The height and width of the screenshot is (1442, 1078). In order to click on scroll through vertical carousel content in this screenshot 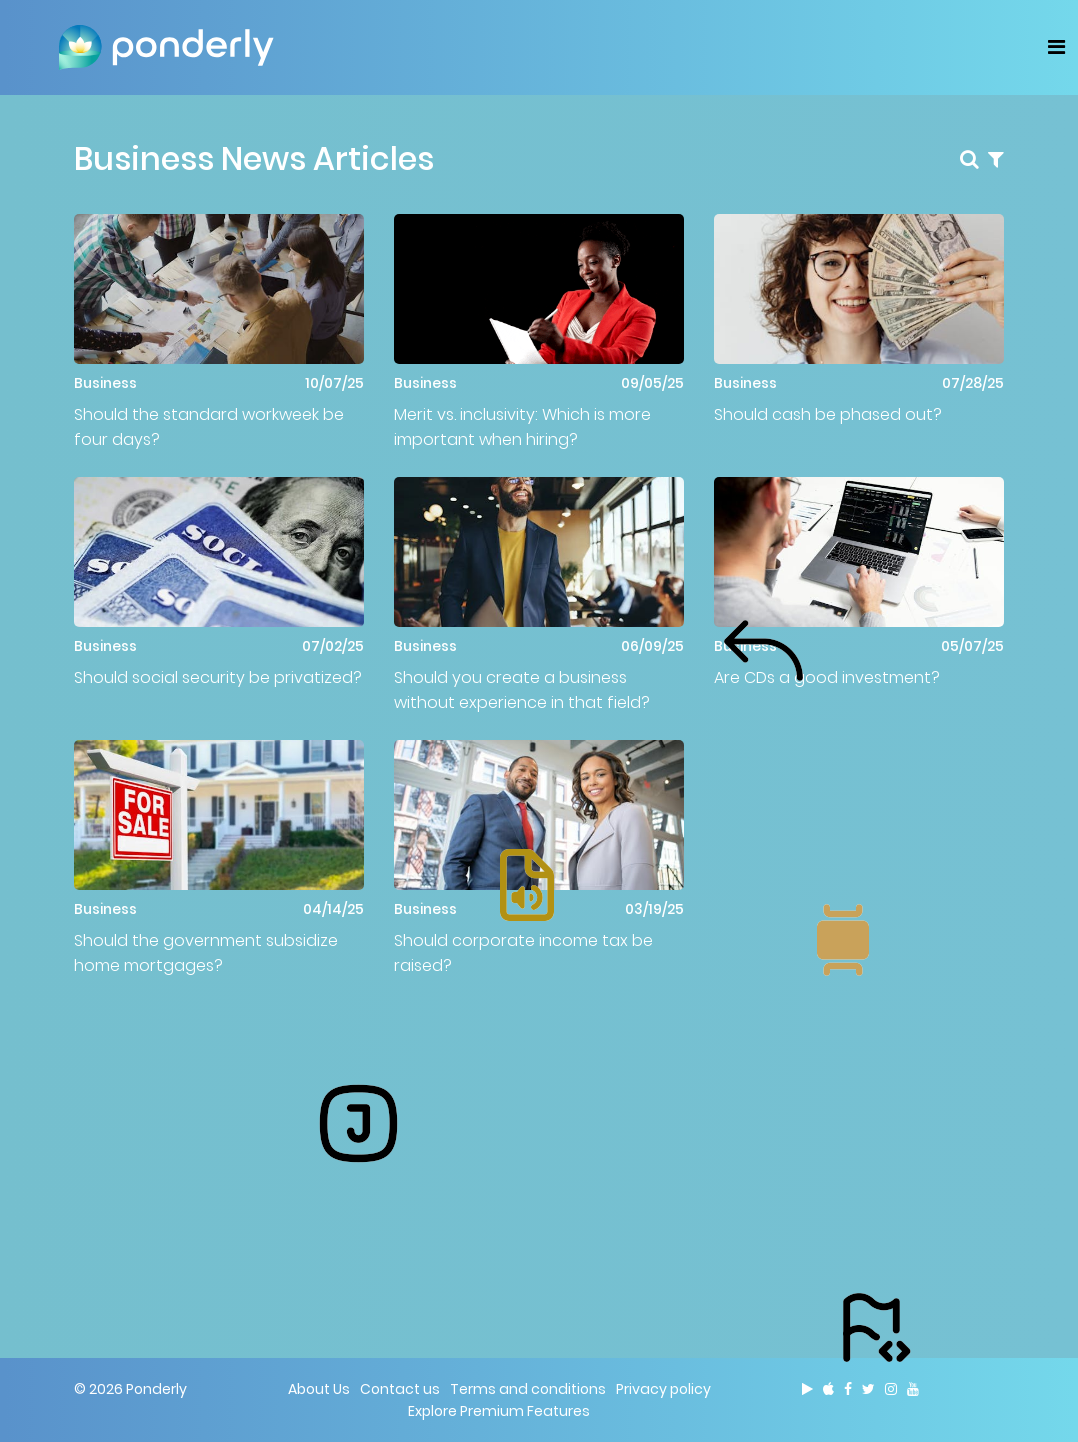, I will do `click(843, 940)`.